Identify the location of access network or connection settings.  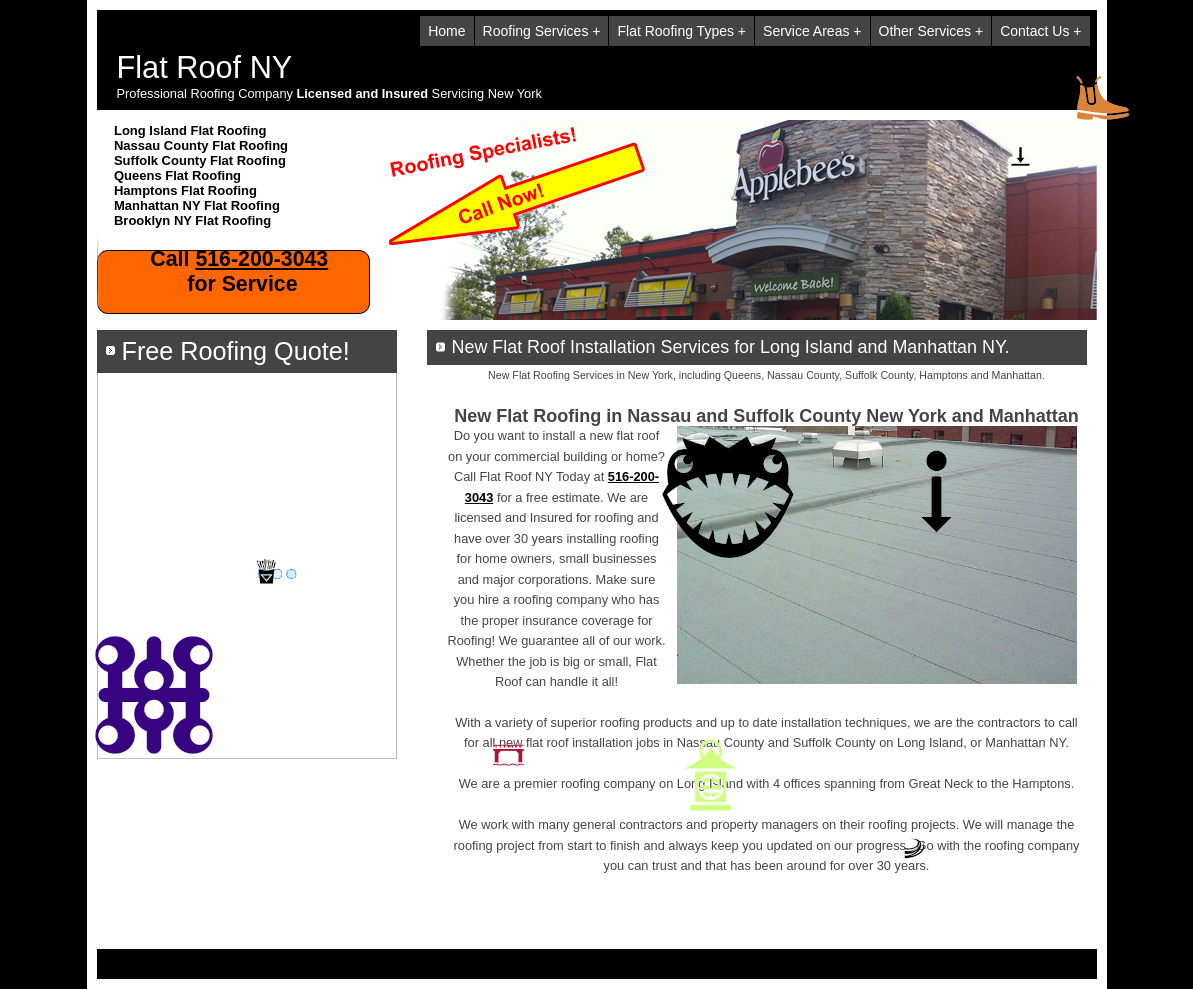
(154, 695).